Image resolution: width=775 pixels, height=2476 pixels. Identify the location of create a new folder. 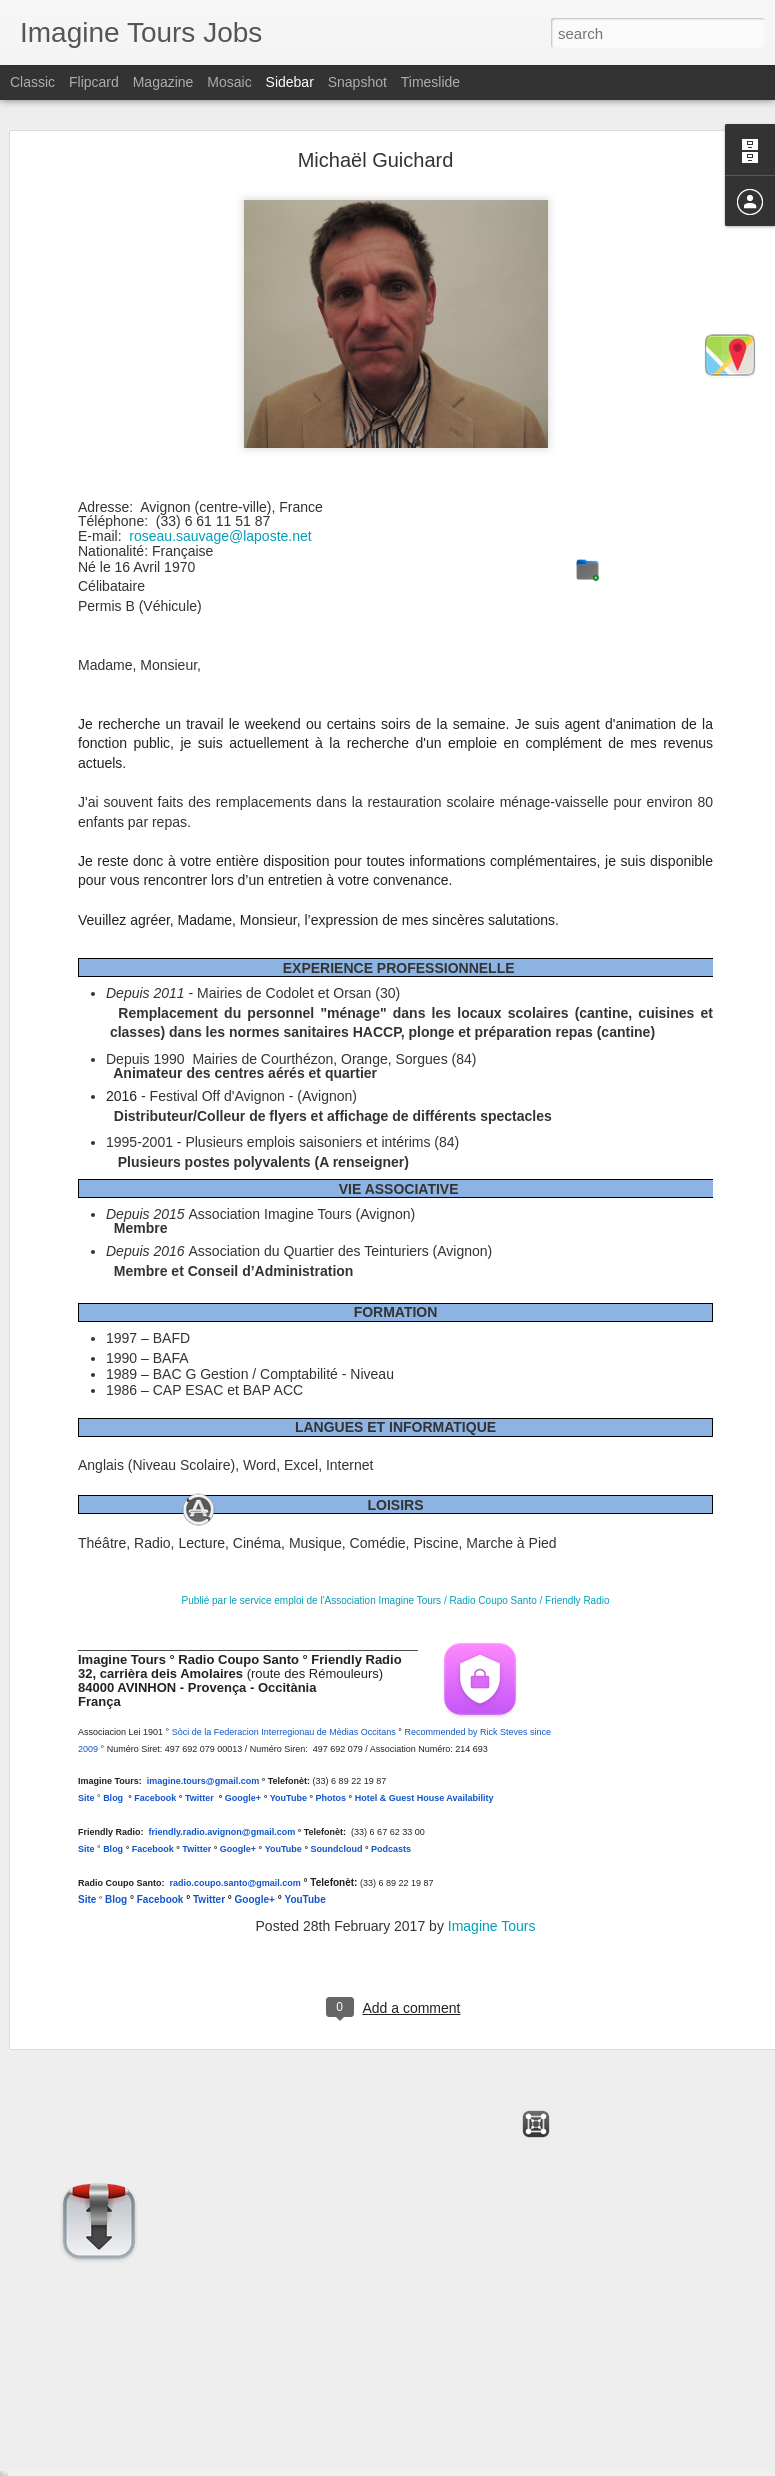
(587, 569).